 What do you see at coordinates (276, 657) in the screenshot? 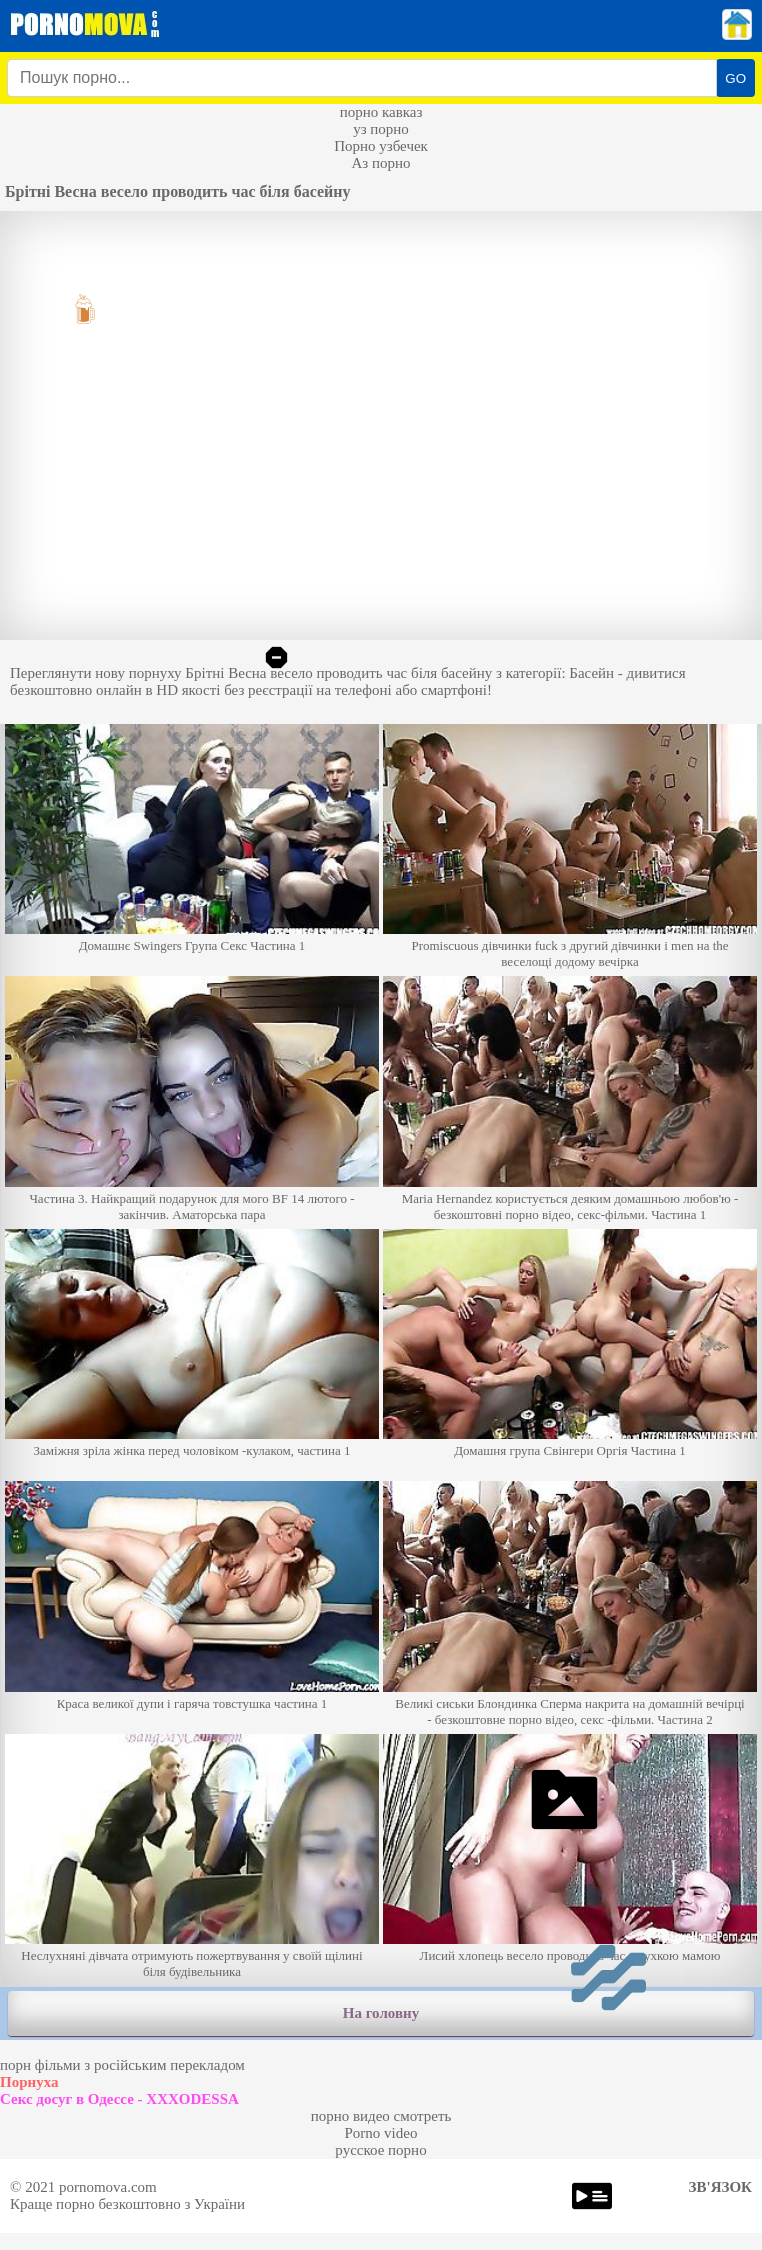
I see `indicates spam or blocked content` at bounding box center [276, 657].